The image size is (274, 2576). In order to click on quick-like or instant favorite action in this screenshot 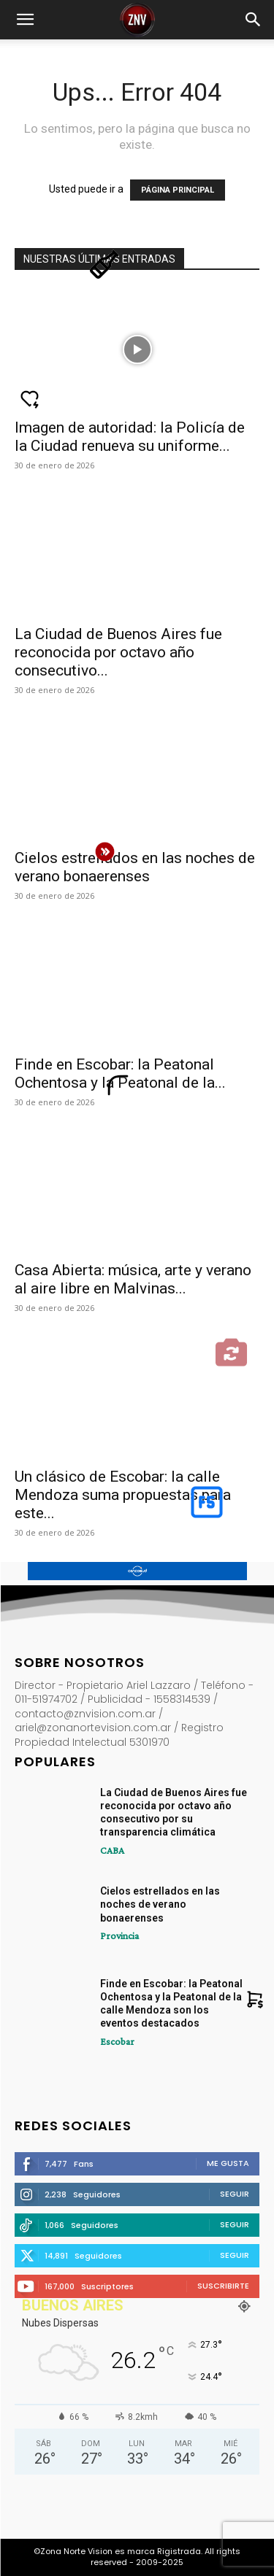, I will do `click(29, 398)`.